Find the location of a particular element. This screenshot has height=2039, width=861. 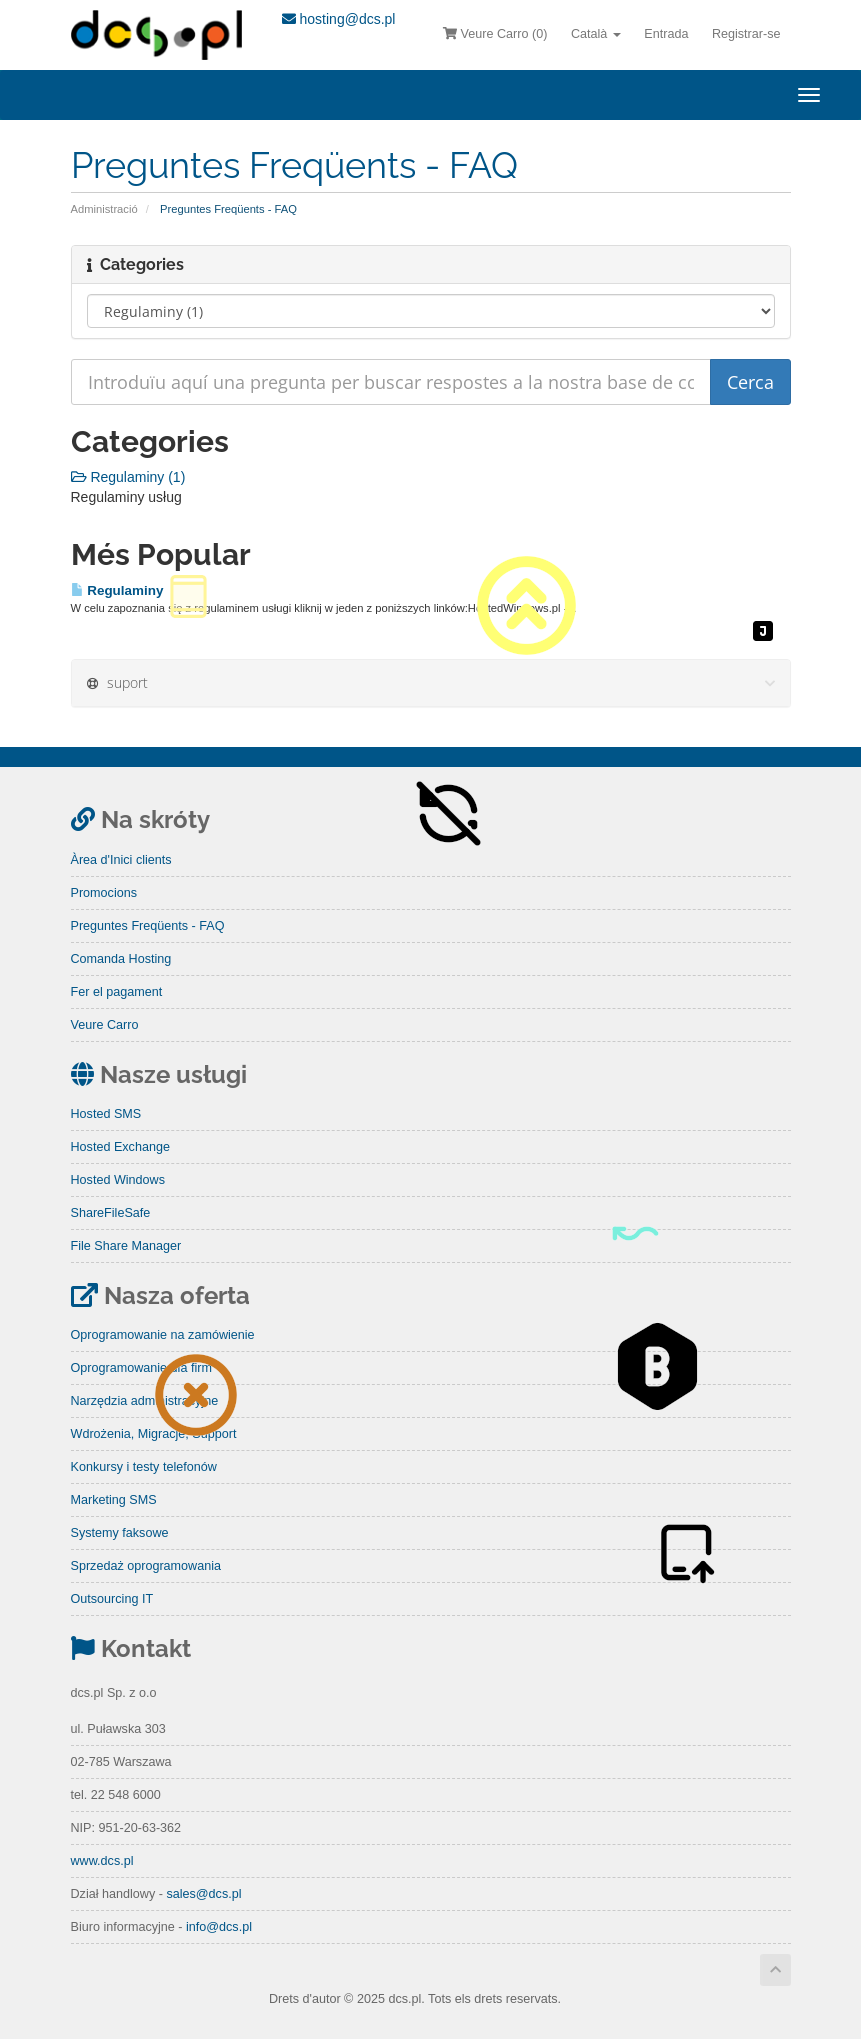

upload content to tablet device is located at coordinates (683, 1552).